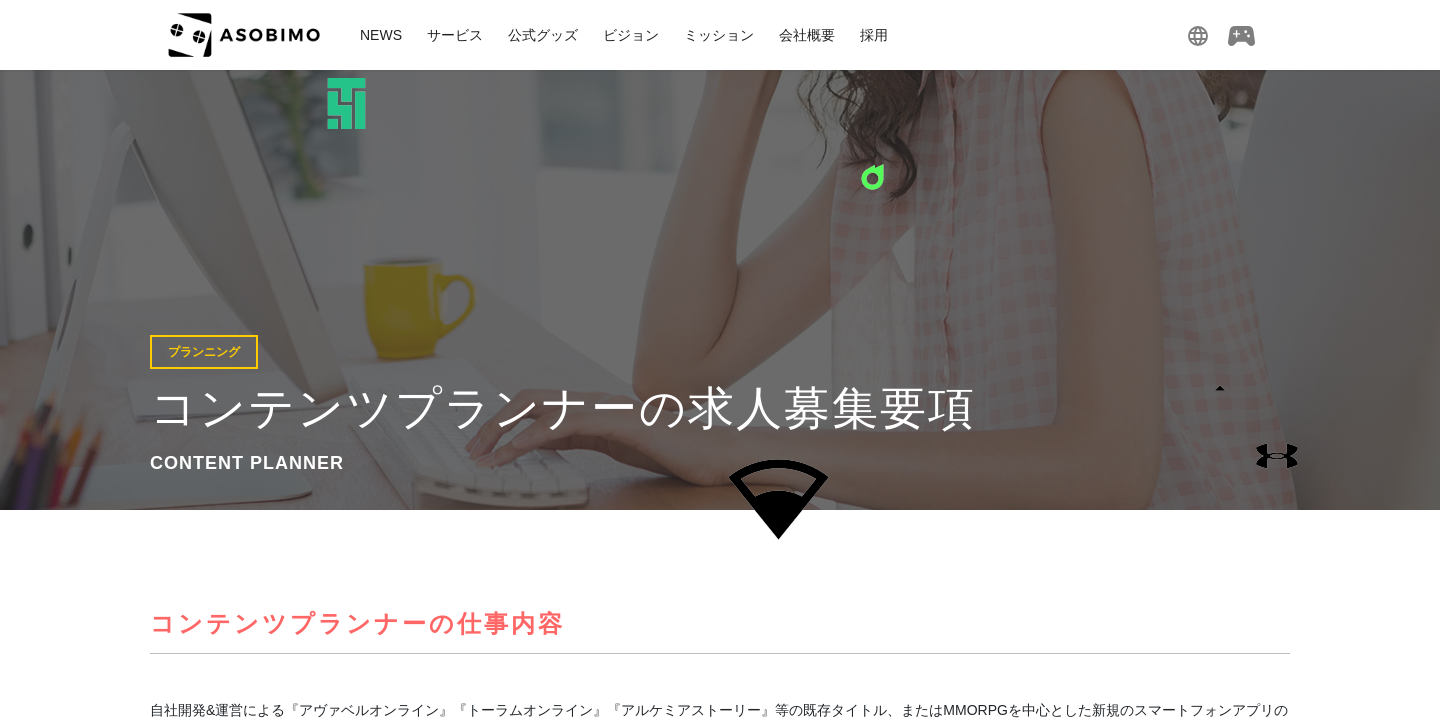  What do you see at coordinates (1220, 389) in the screenshot?
I see `collapse an expanded section or menu` at bounding box center [1220, 389].